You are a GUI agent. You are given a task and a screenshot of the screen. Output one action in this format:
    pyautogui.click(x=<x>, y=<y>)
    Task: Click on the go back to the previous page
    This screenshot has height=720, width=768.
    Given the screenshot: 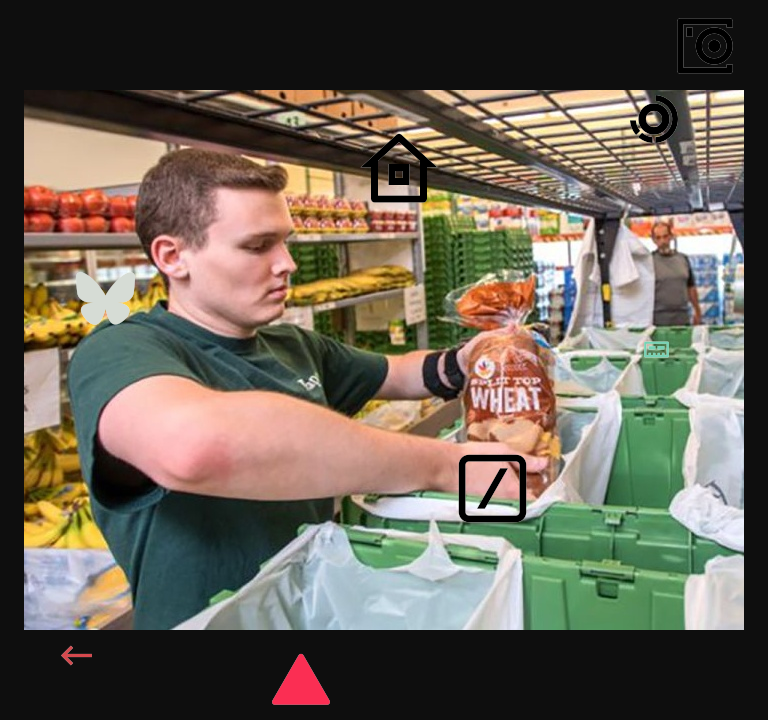 What is the action you would take?
    pyautogui.click(x=76, y=655)
    